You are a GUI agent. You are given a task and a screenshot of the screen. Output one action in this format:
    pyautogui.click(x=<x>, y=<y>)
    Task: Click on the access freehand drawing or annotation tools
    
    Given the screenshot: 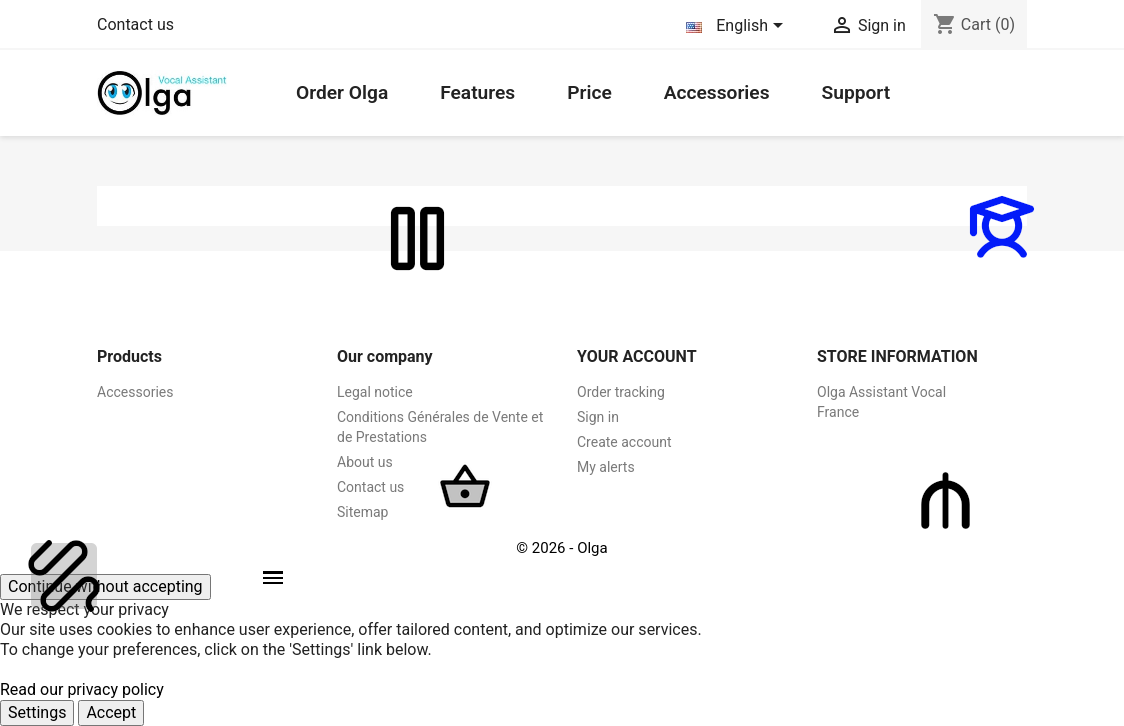 What is the action you would take?
    pyautogui.click(x=64, y=576)
    